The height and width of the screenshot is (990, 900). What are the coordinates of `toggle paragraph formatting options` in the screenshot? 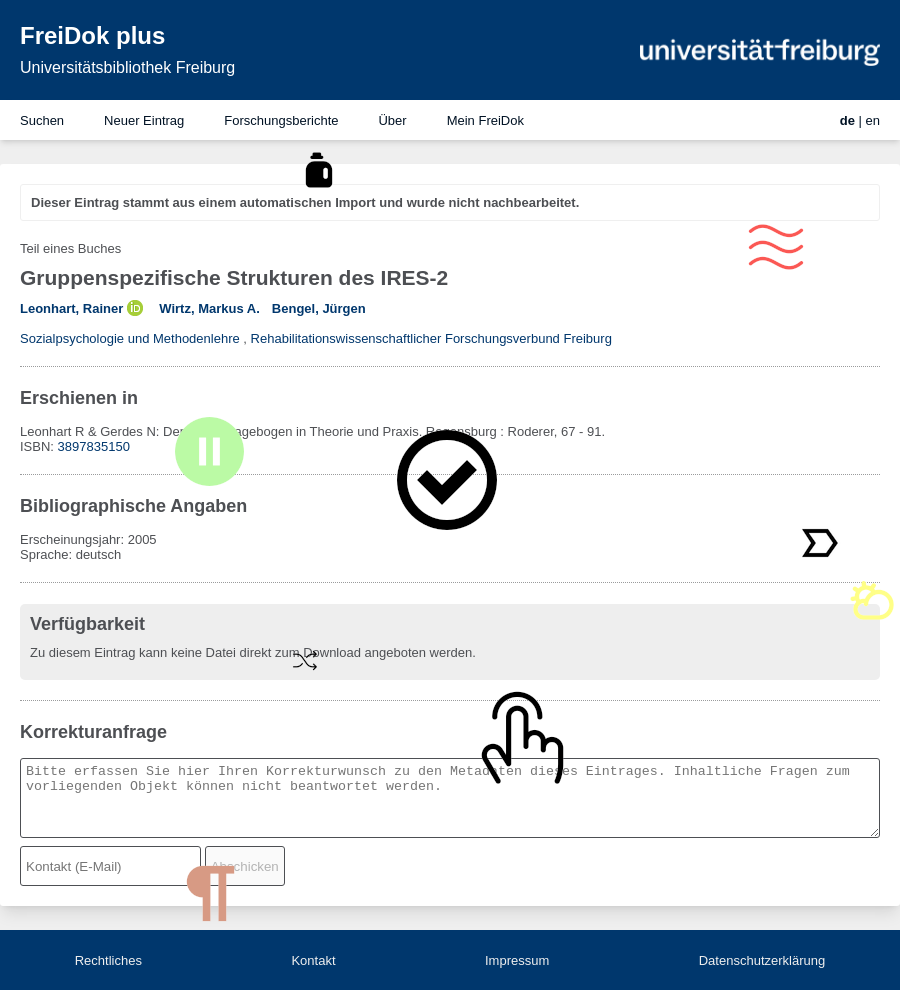 It's located at (210, 893).